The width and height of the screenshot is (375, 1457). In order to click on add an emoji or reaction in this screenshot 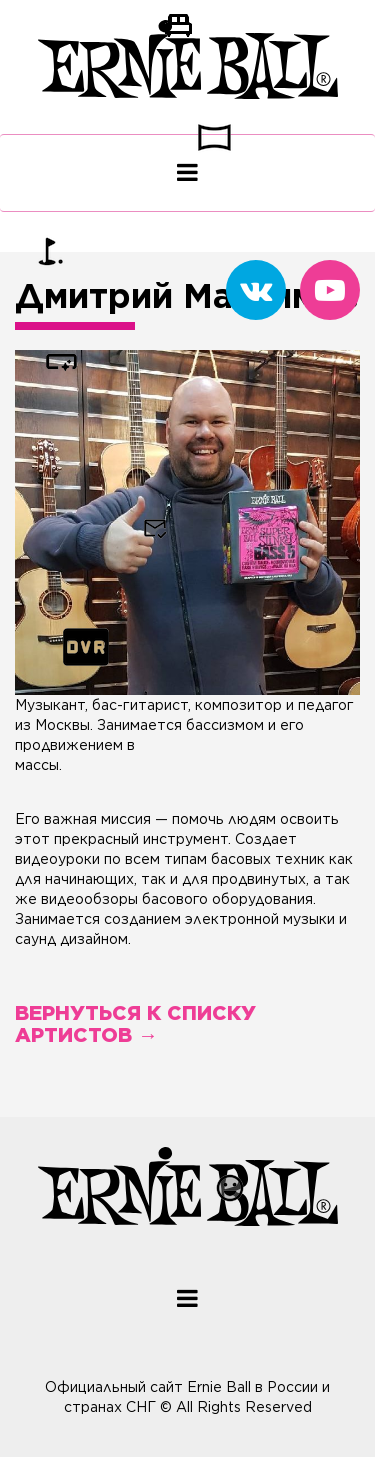, I will do `click(230, 1188)`.